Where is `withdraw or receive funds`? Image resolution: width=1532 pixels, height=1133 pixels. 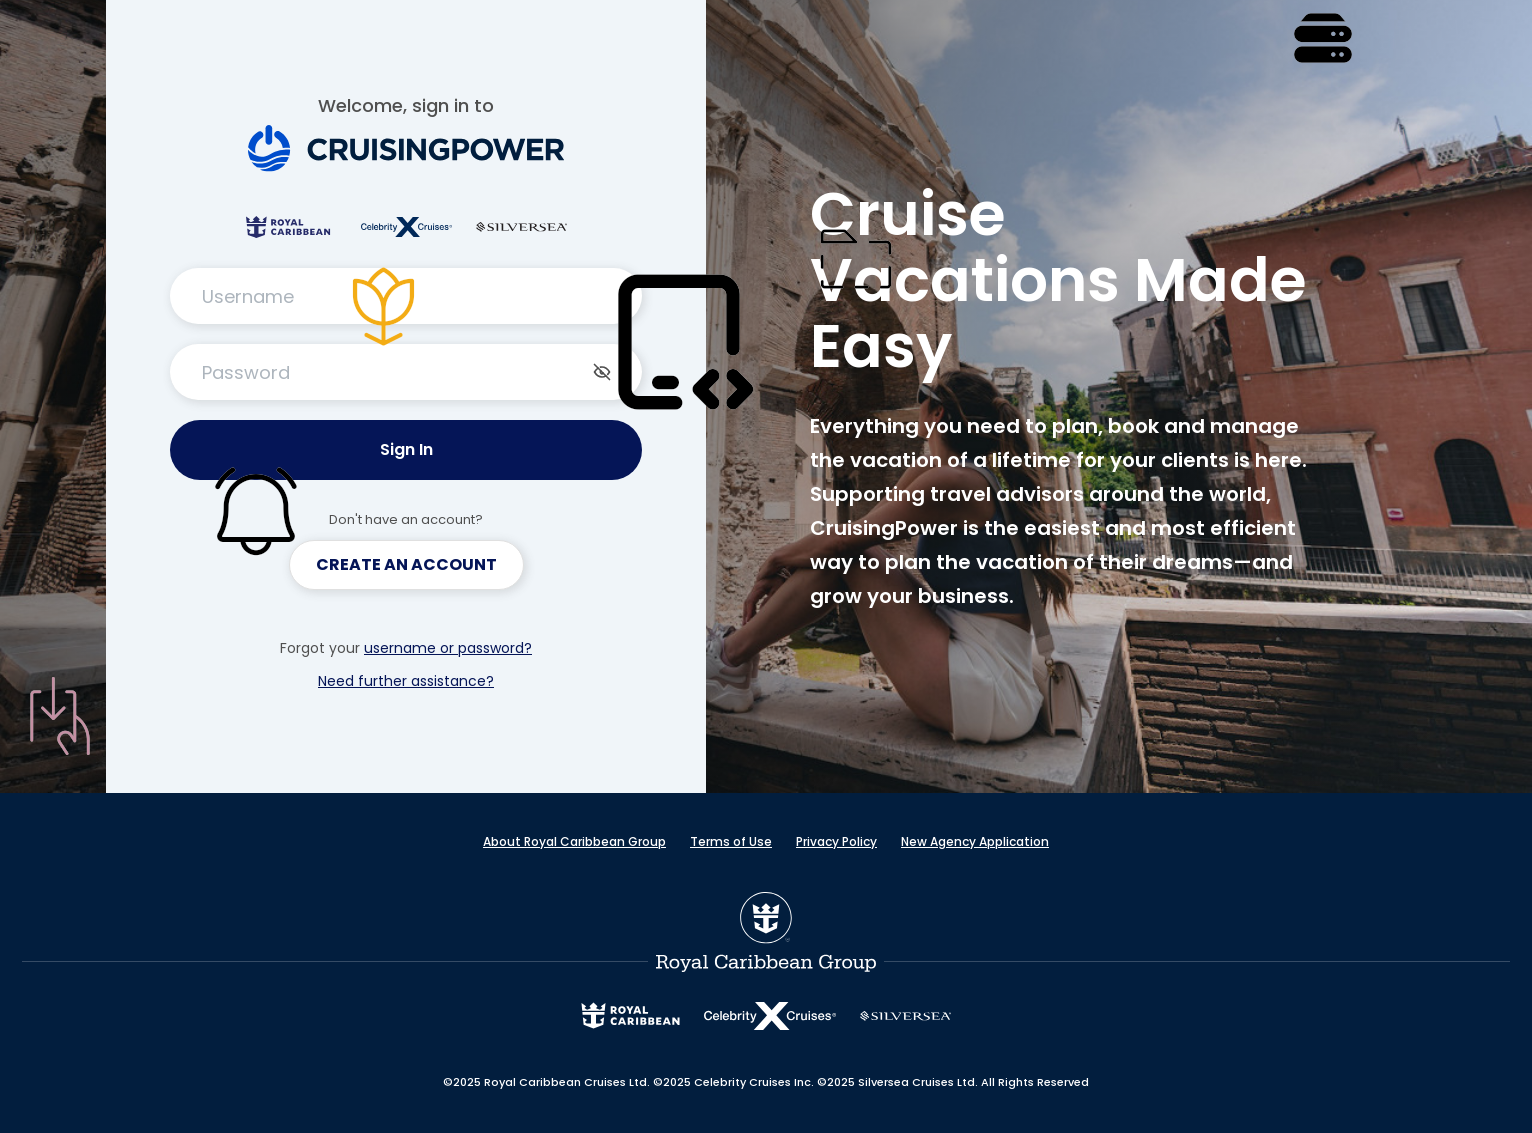
withdraw or receive funds is located at coordinates (56, 716).